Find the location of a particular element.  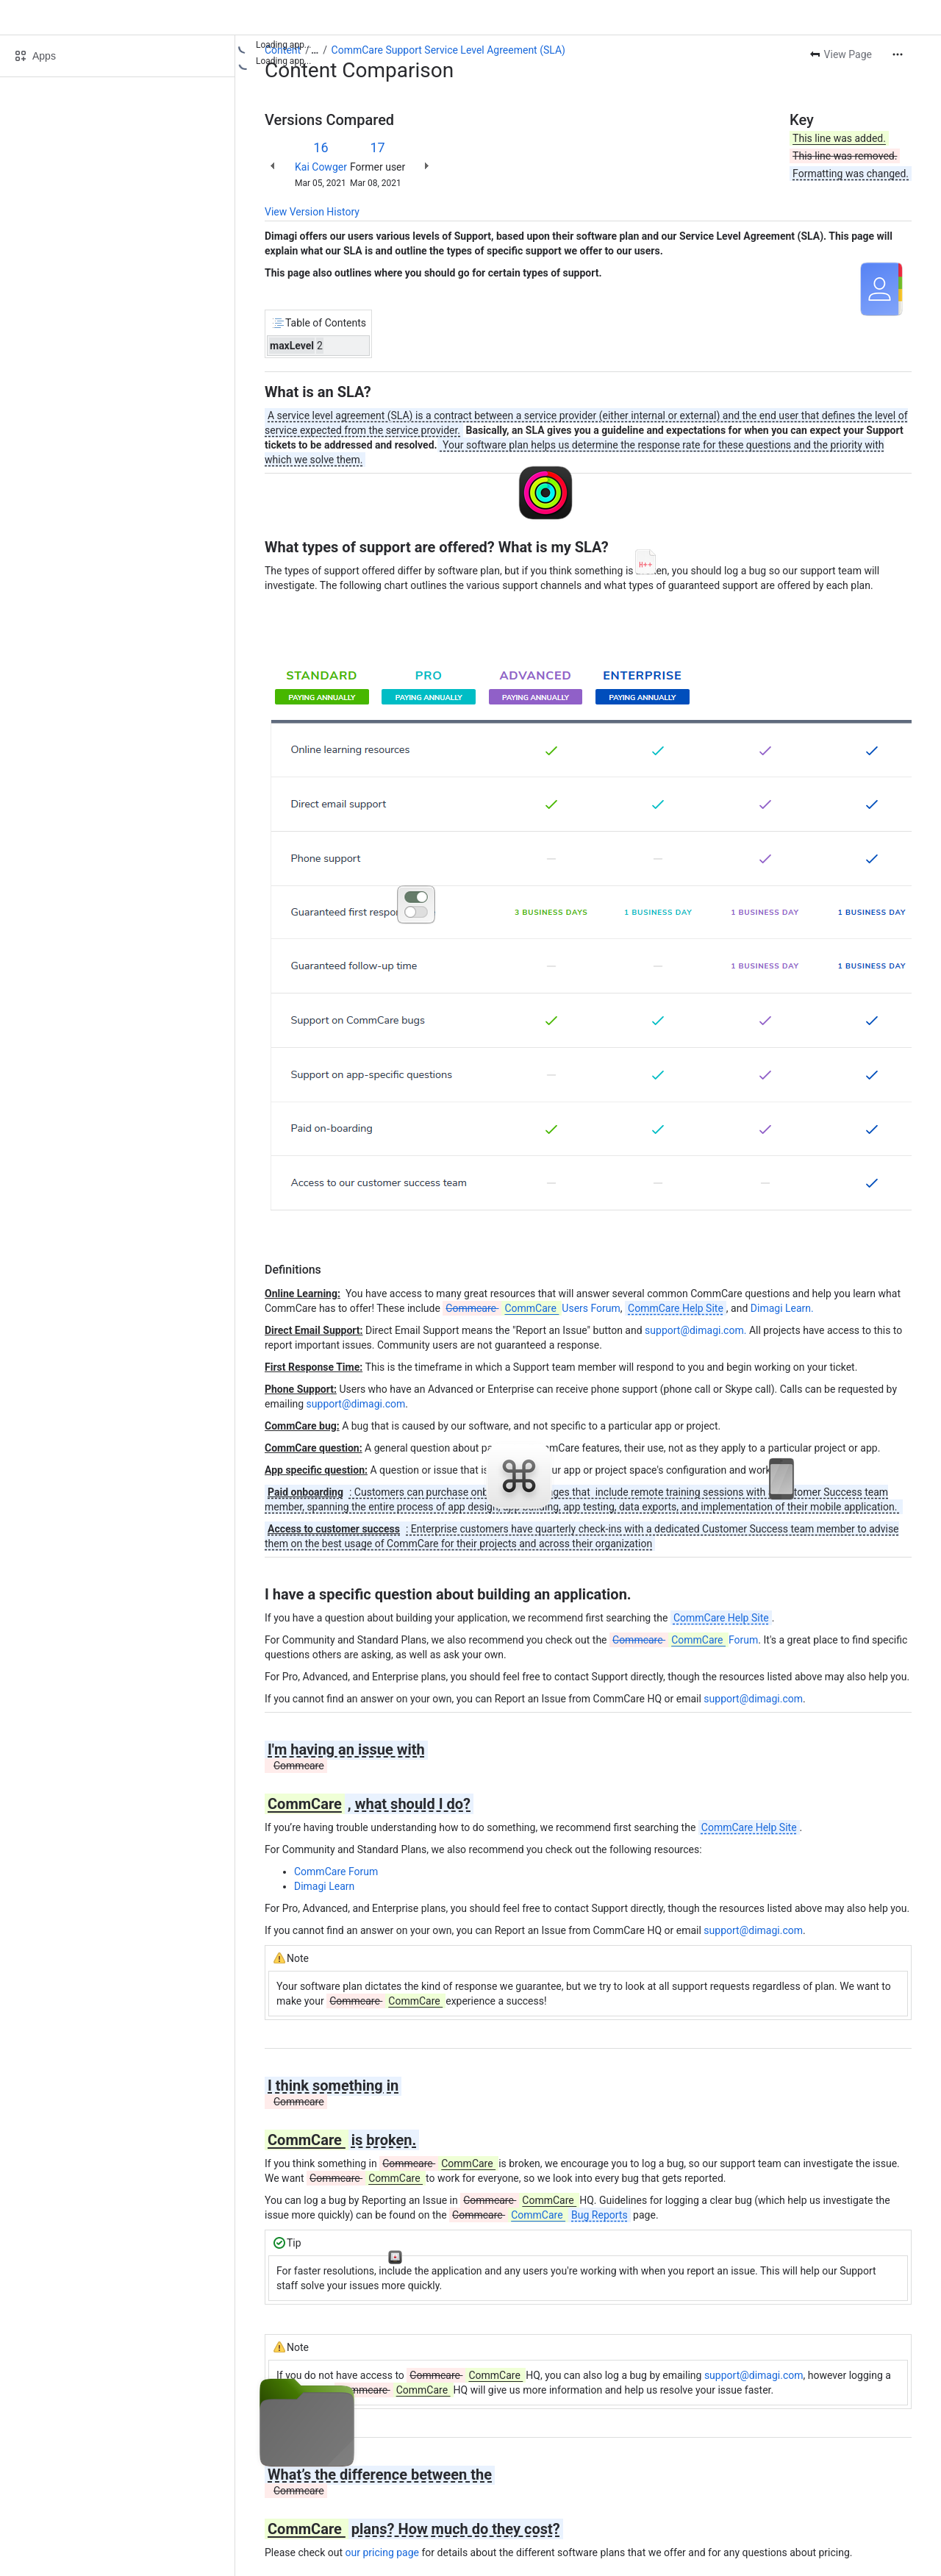

open onboard on-screen keyboard app is located at coordinates (519, 1476).